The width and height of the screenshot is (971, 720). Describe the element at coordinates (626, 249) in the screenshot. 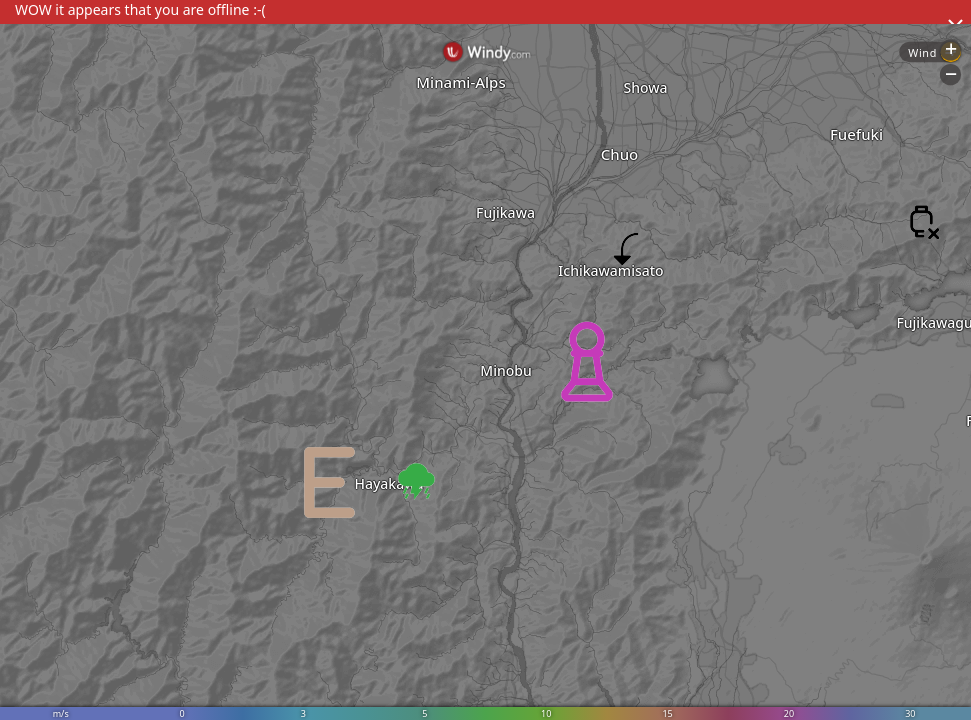

I see `go back and down in navigation` at that location.